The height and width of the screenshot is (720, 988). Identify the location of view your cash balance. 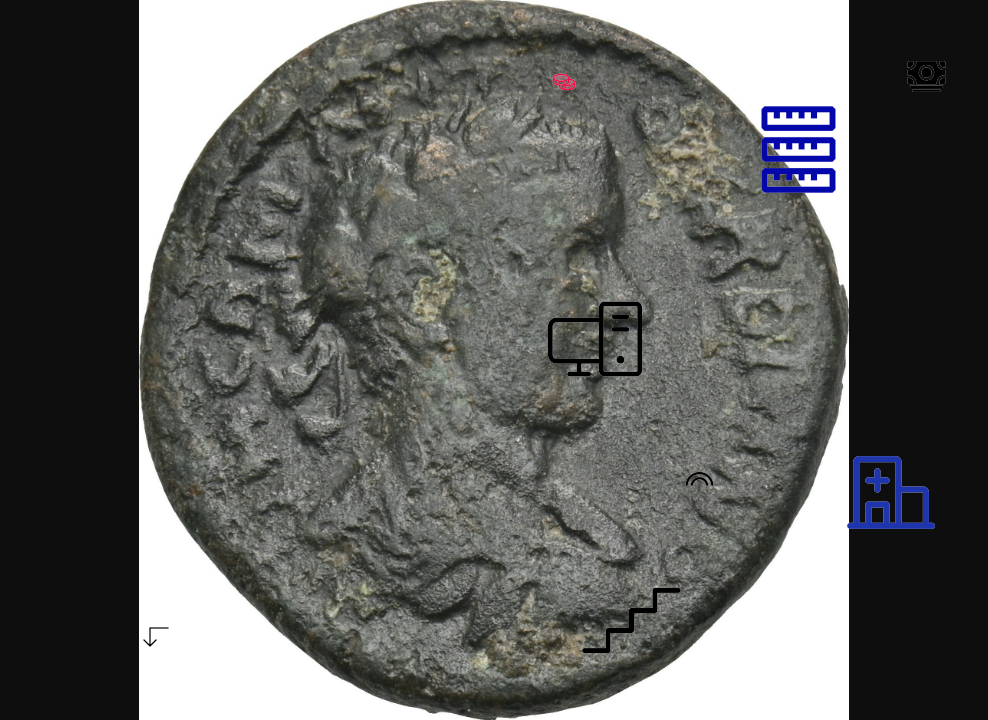
(926, 76).